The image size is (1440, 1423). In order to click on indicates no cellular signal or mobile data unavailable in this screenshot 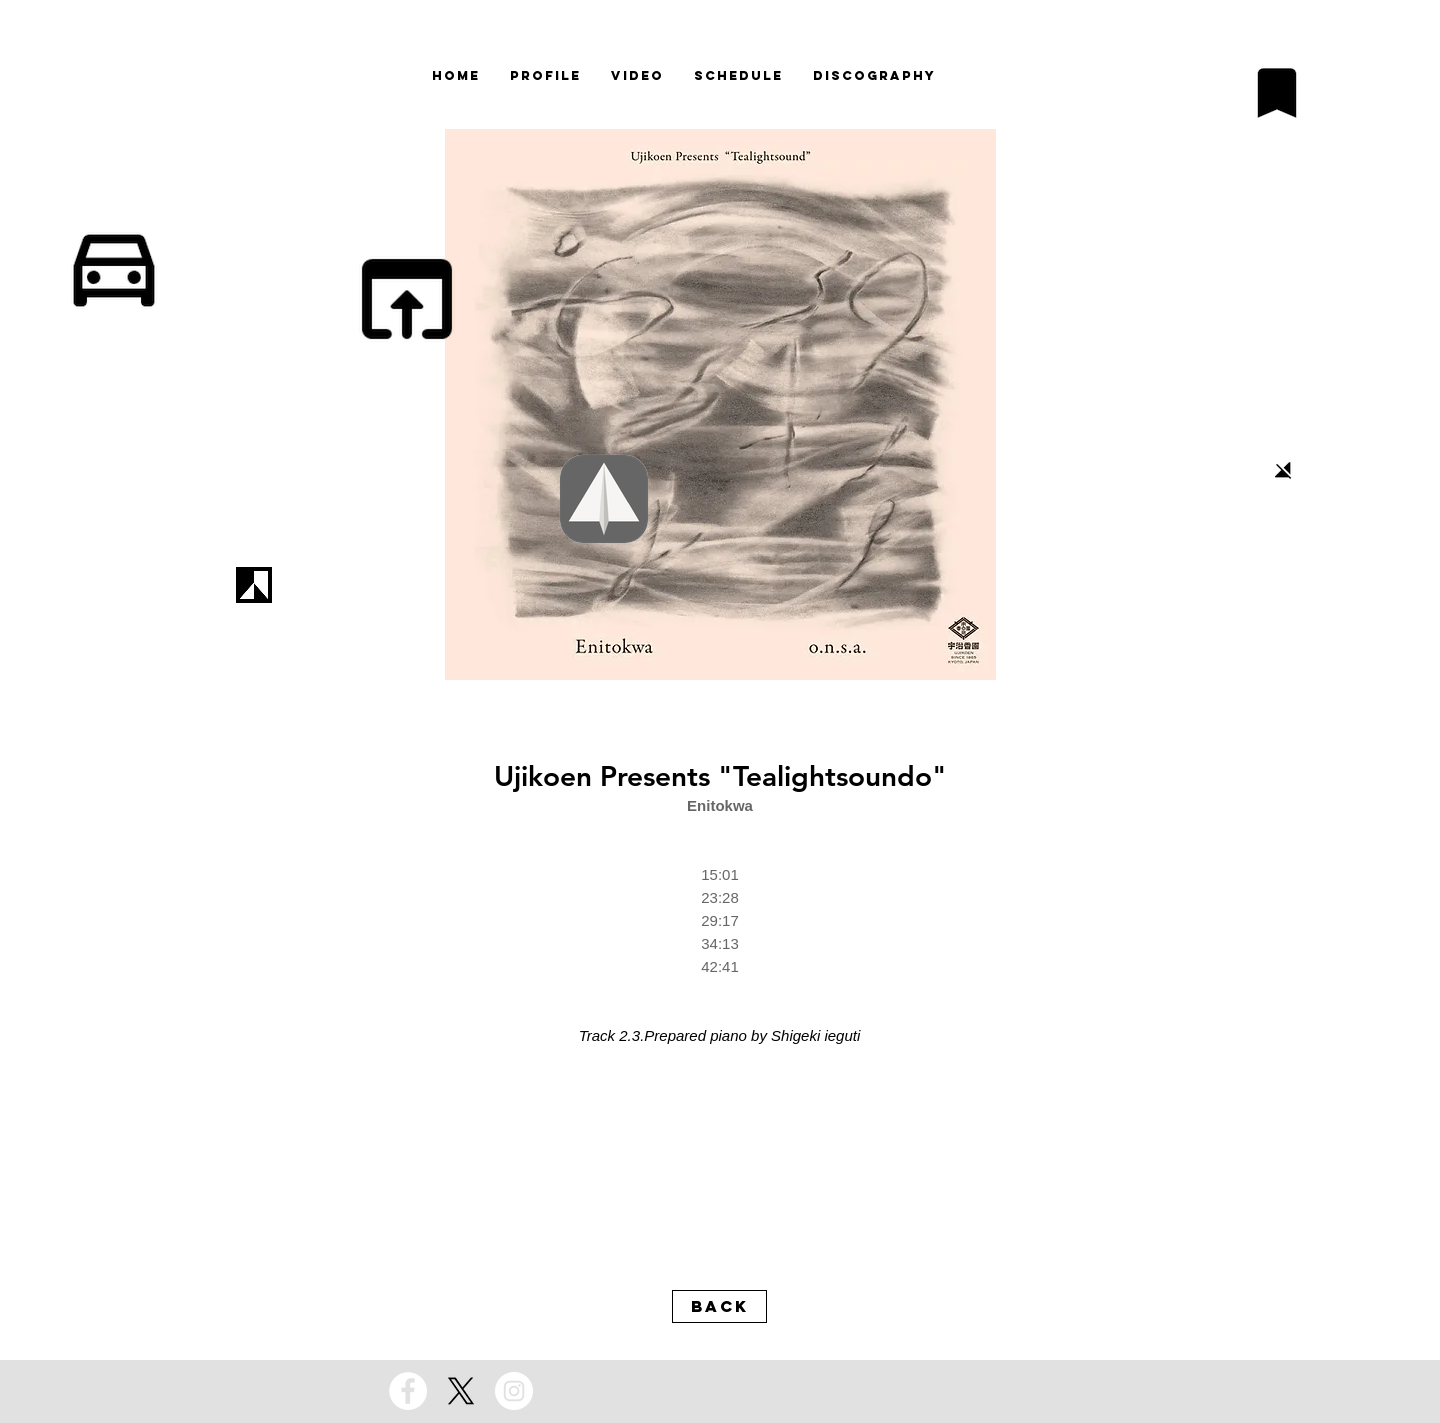, I will do `click(1283, 470)`.